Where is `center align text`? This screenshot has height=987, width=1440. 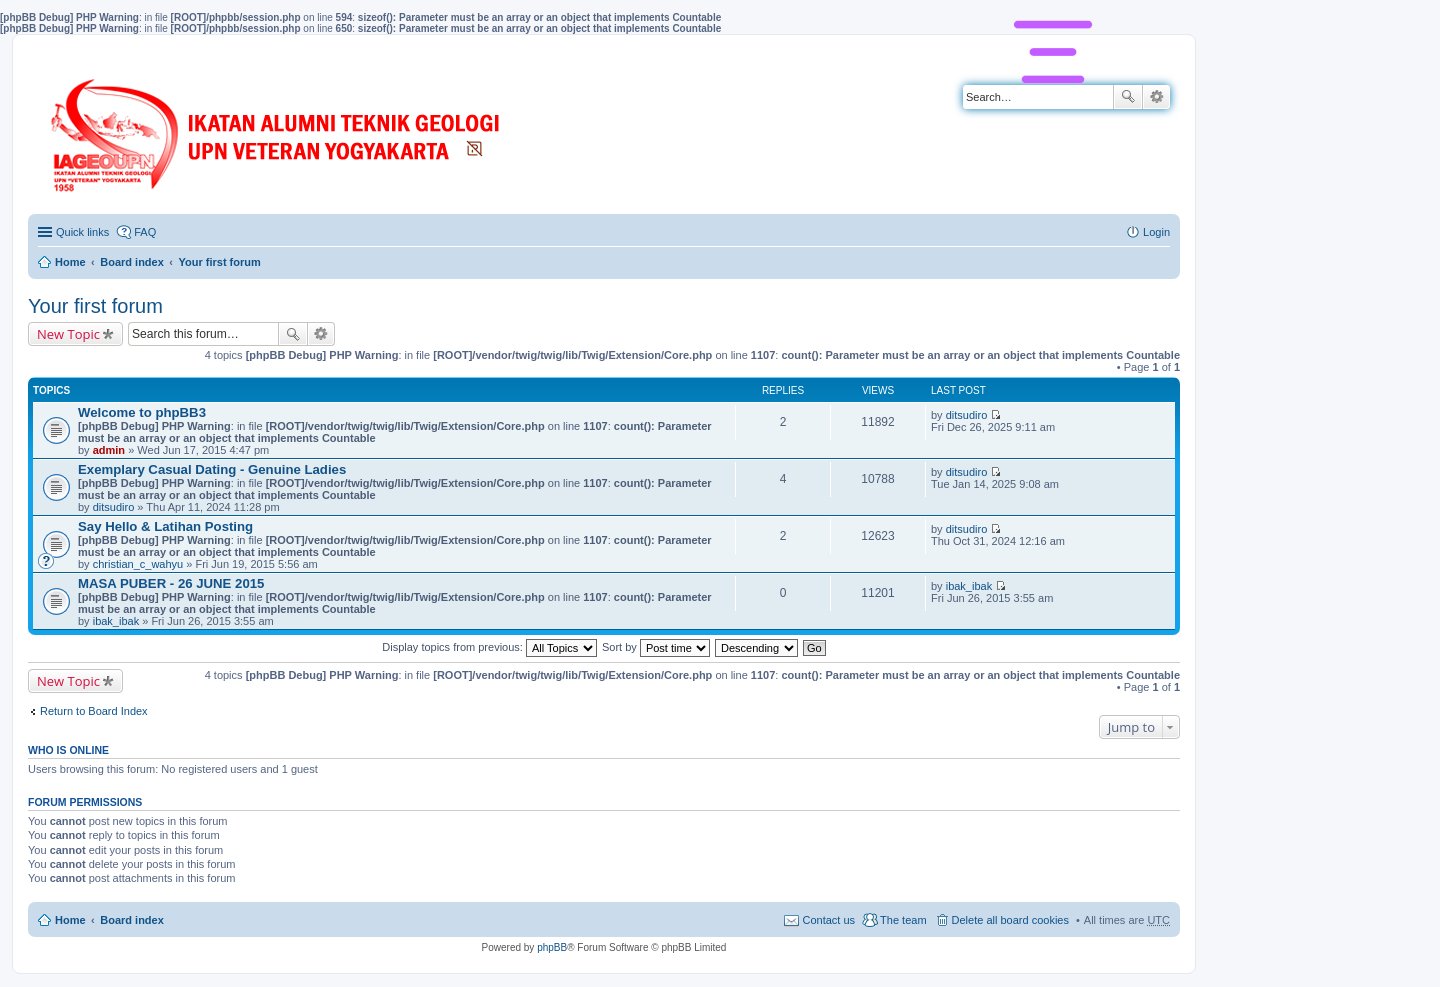
center align text is located at coordinates (1053, 52).